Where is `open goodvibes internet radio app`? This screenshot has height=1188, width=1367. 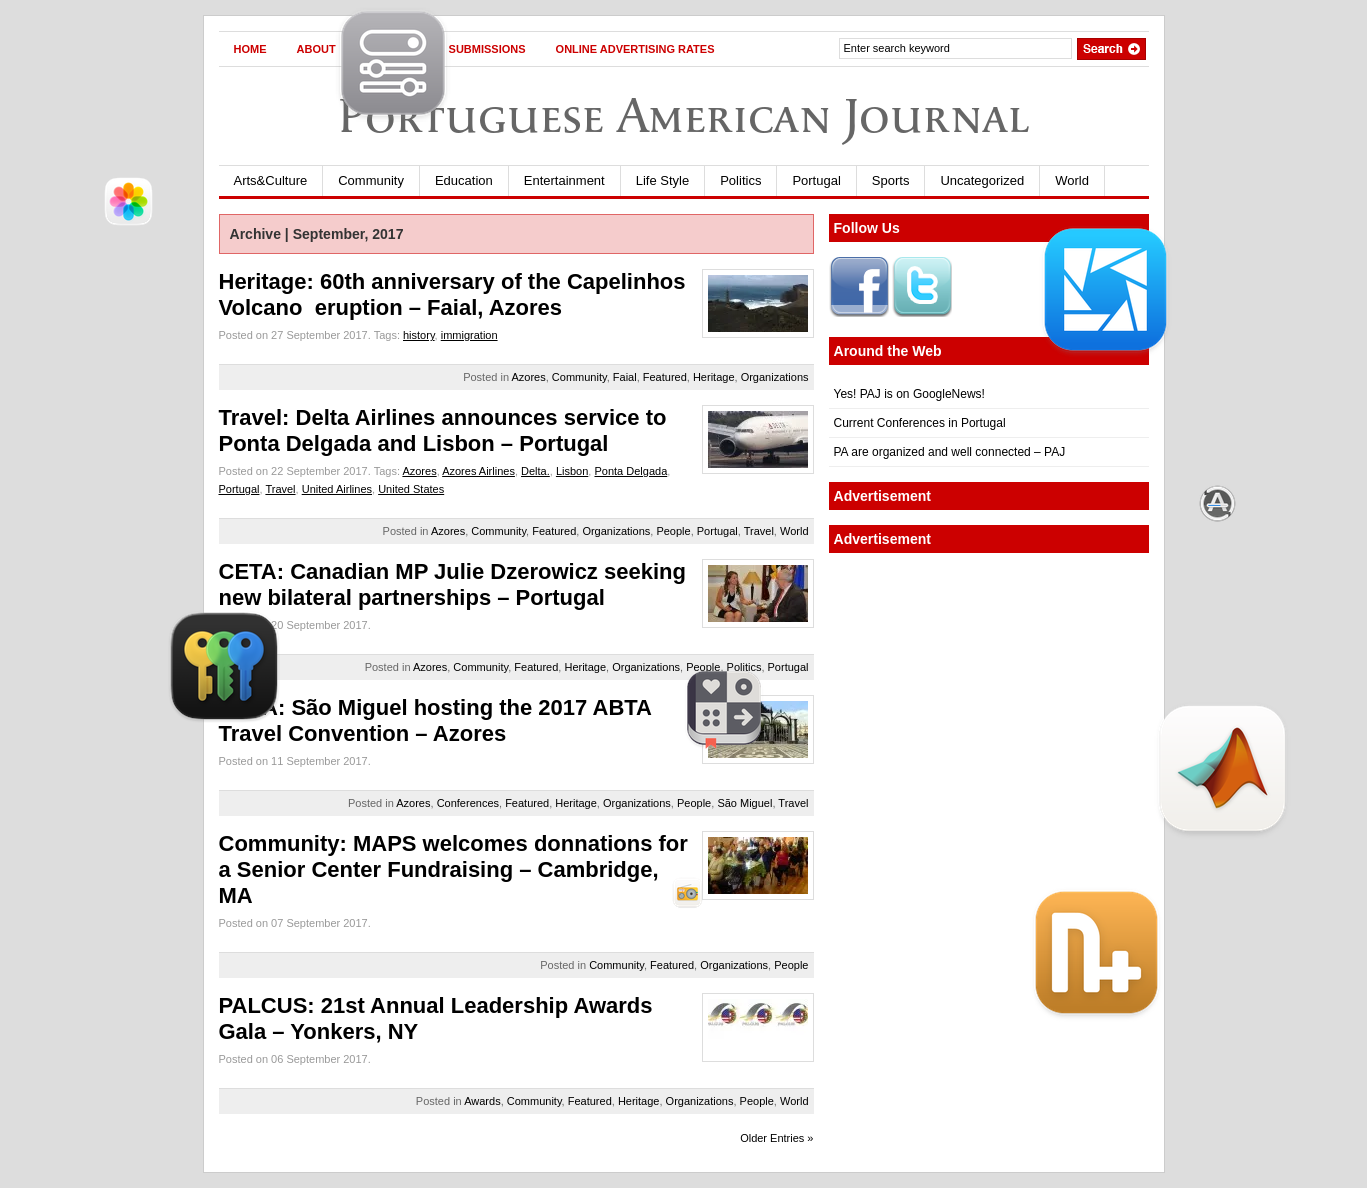
open goodvibes internet radio app is located at coordinates (687, 892).